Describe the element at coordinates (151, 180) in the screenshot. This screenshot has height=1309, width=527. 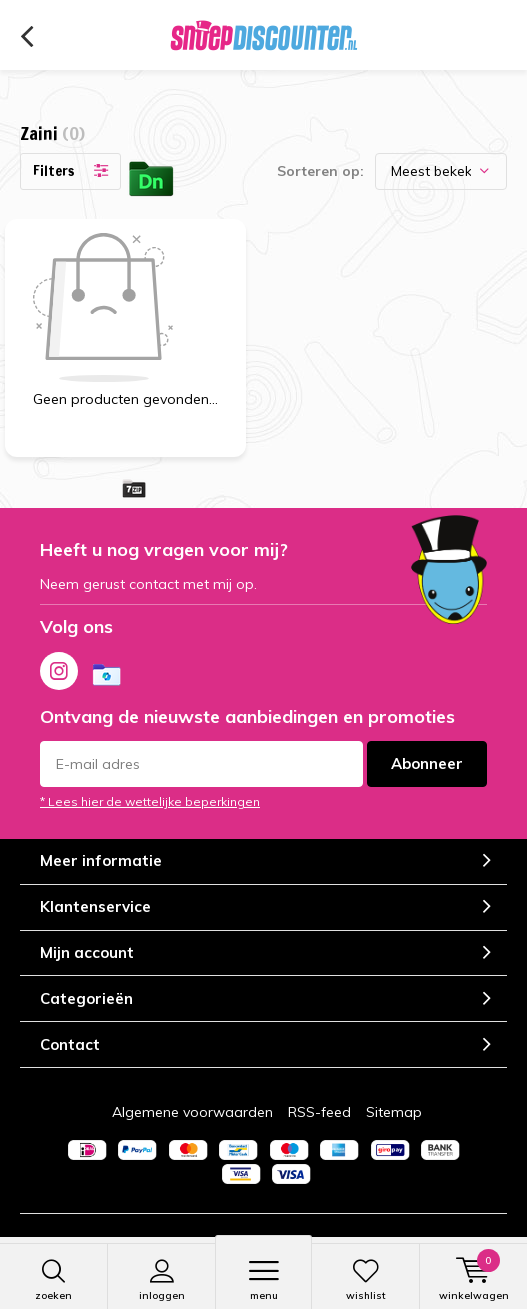
I see `open folder containing Adobe Dimension project files` at that location.